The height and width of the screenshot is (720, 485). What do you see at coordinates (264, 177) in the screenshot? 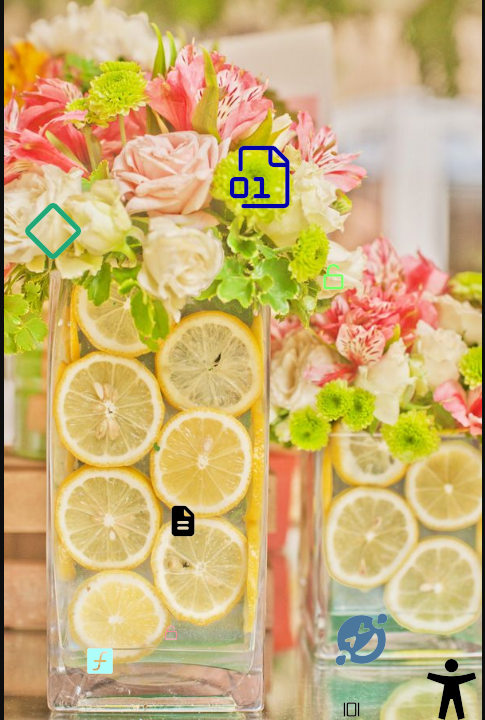
I see `view or open a binary file` at bounding box center [264, 177].